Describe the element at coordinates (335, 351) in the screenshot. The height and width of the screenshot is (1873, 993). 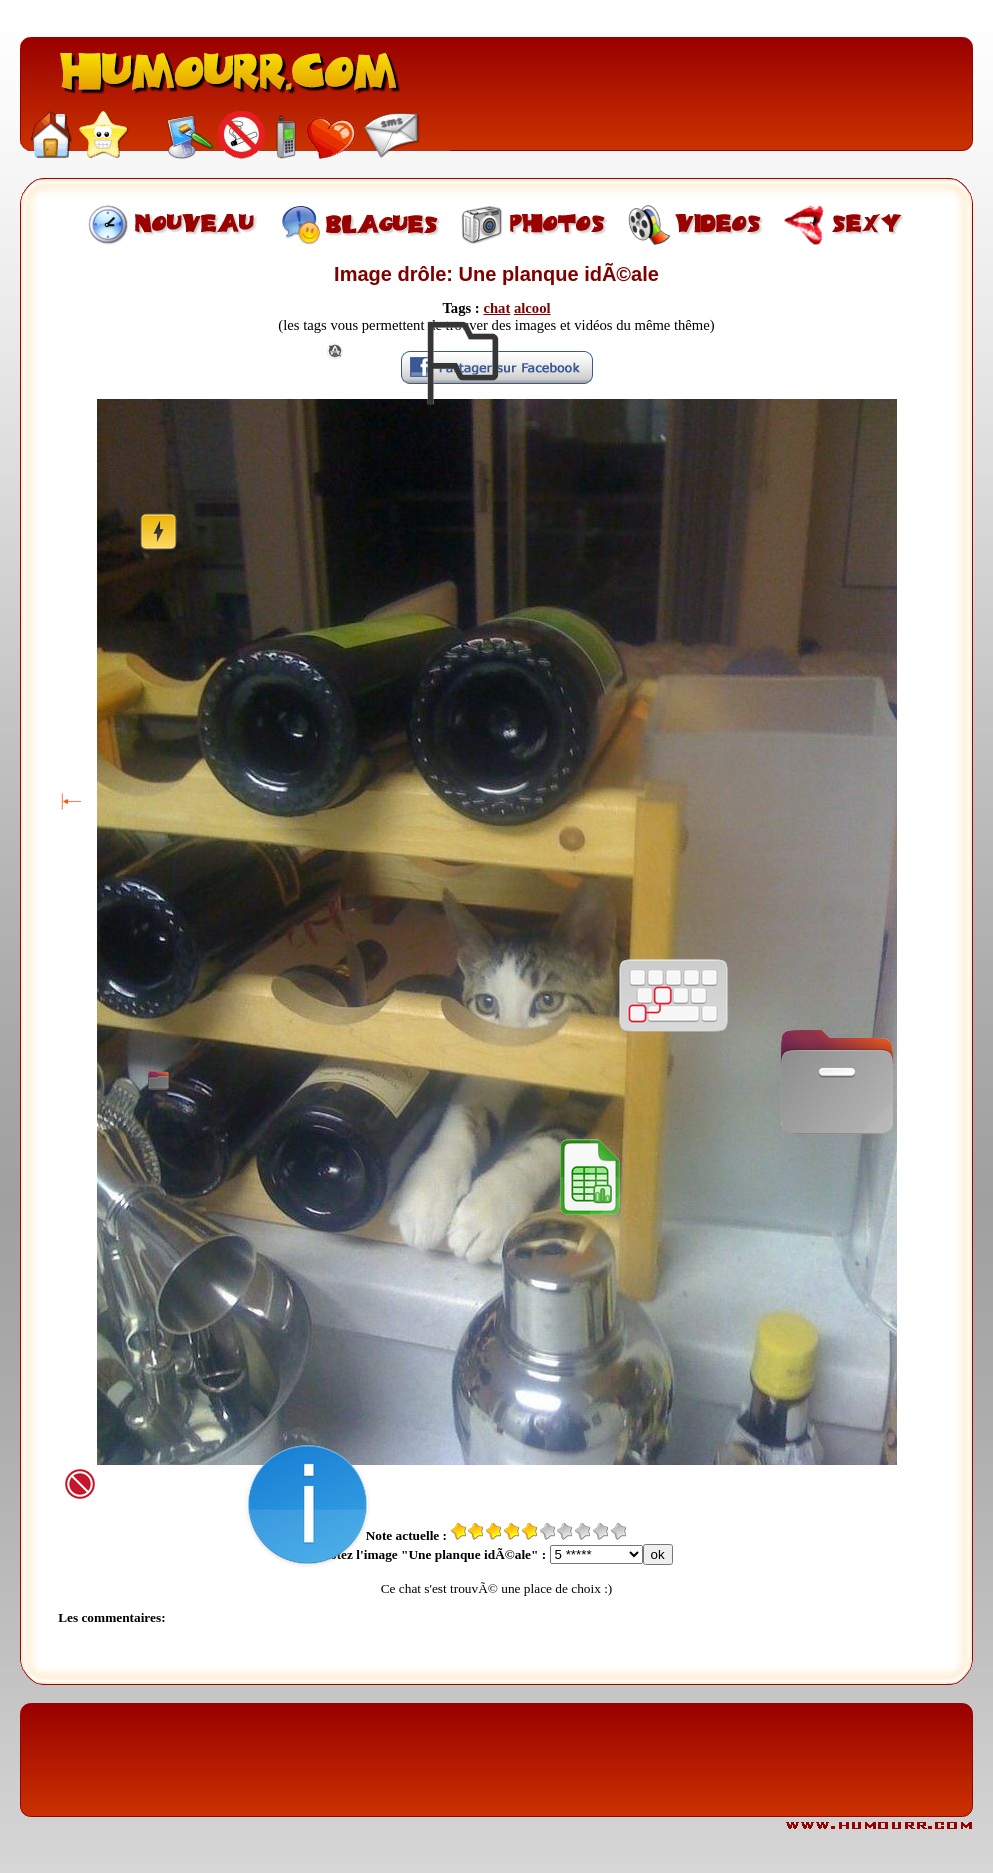
I see `check for available software updates` at that location.